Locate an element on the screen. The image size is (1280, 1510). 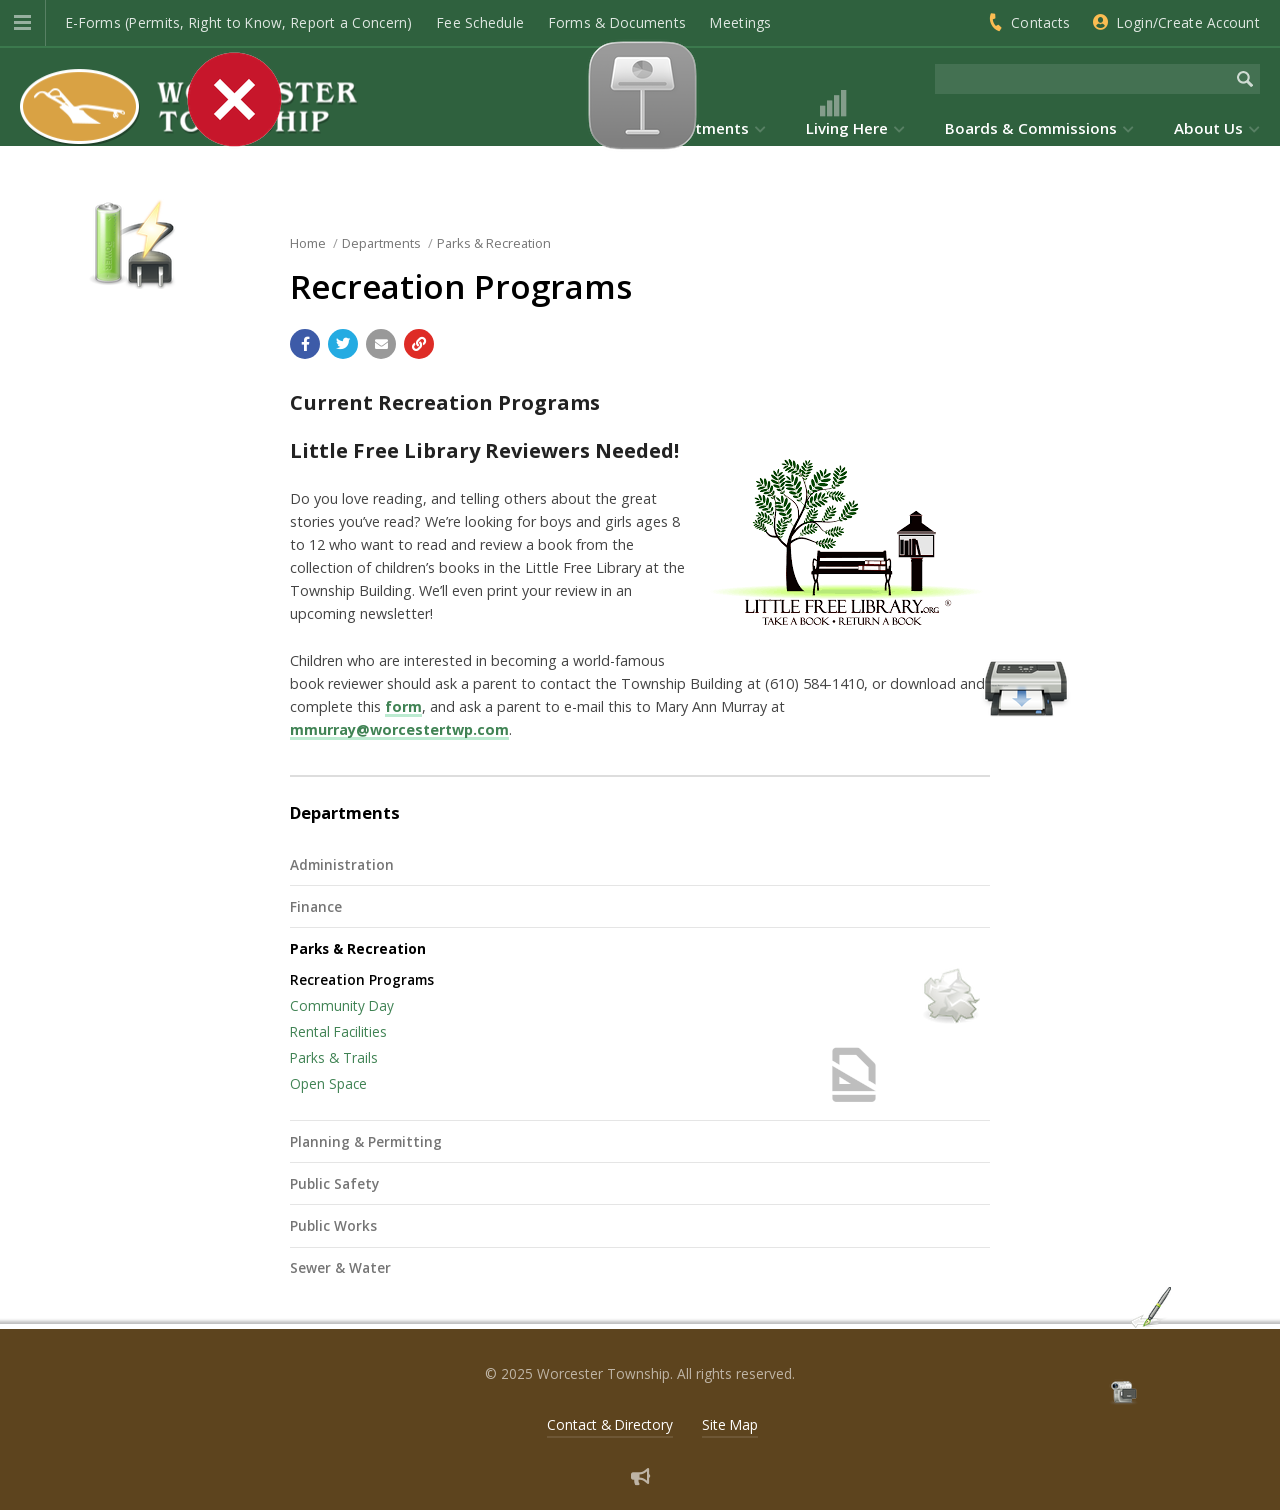
mark email as junk or spam is located at coordinates (951, 996).